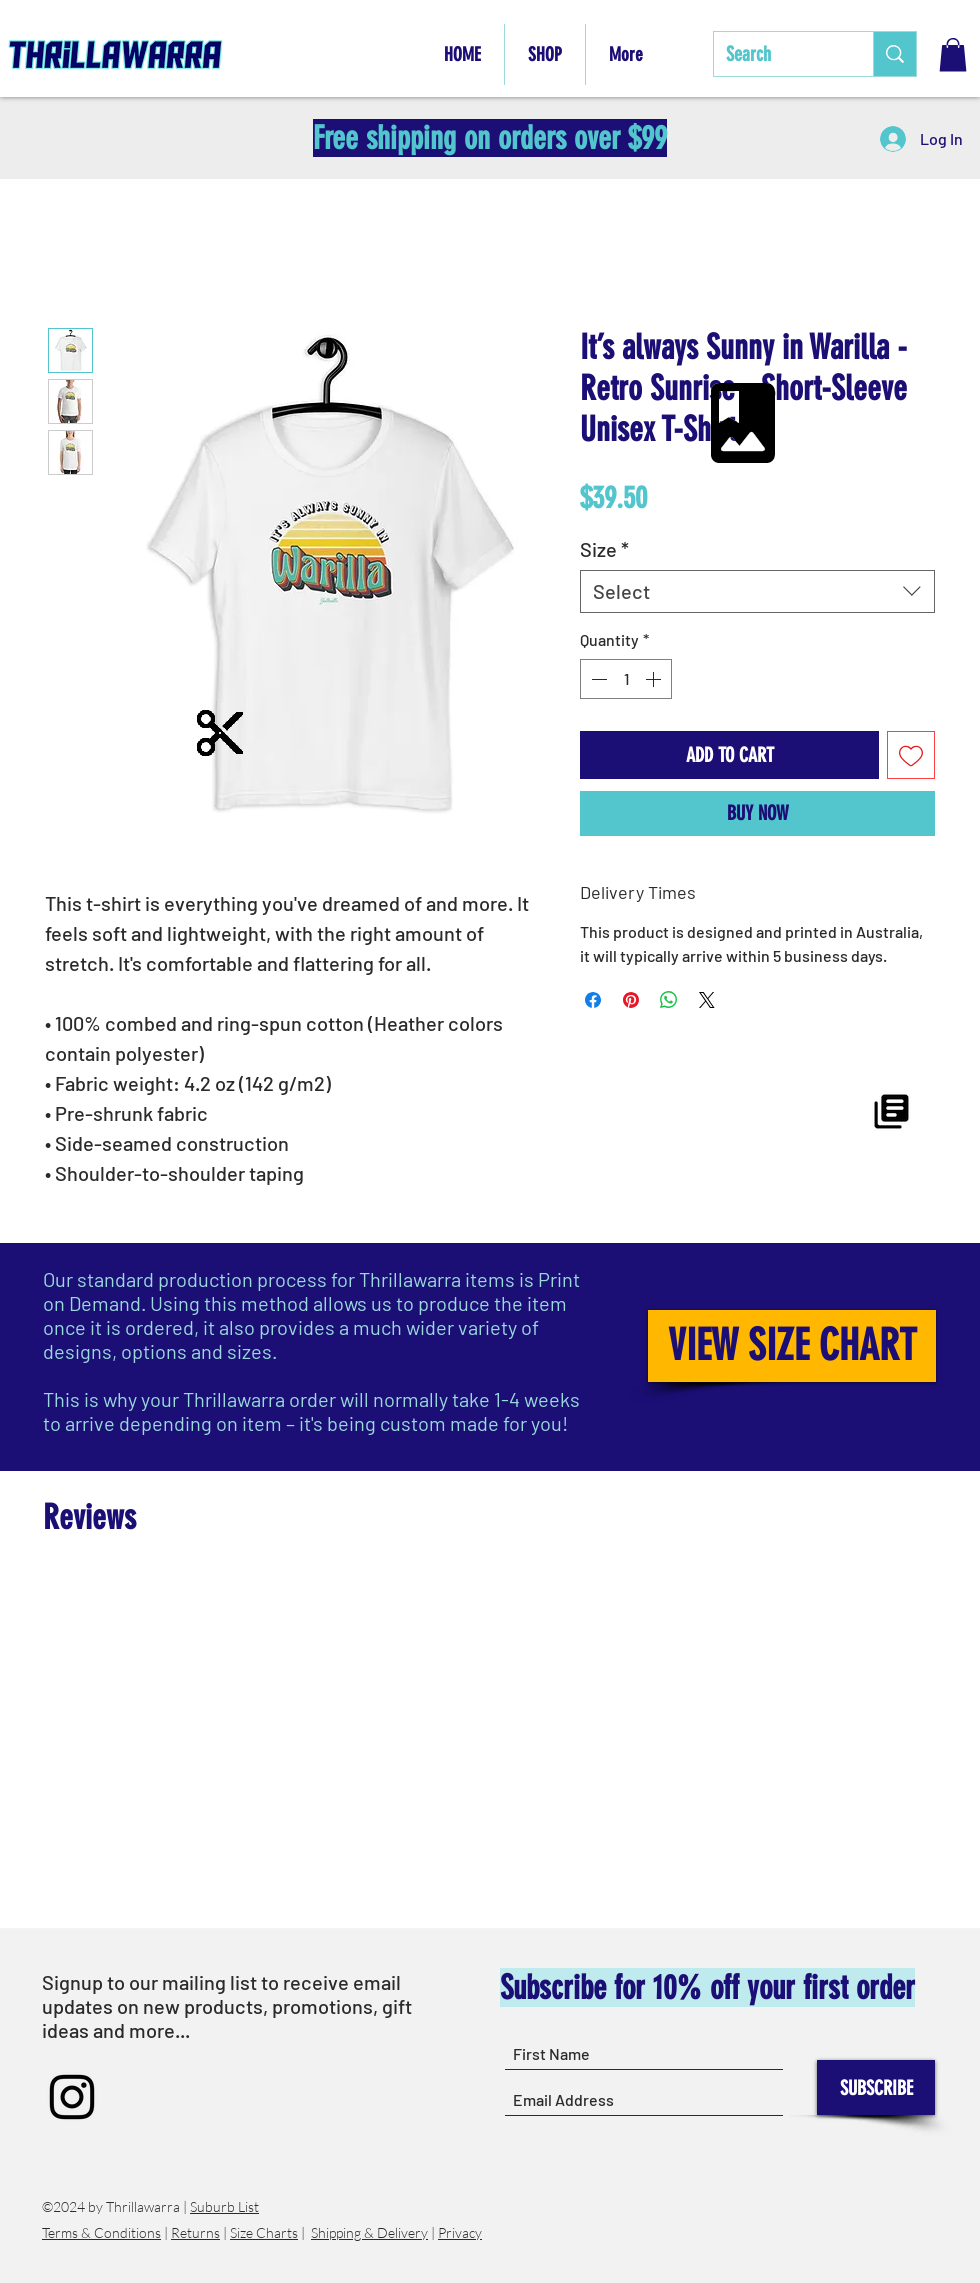 The height and width of the screenshot is (2283, 980). What do you see at coordinates (220, 733) in the screenshot?
I see `cut selected content to clipboard` at bounding box center [220, 733].